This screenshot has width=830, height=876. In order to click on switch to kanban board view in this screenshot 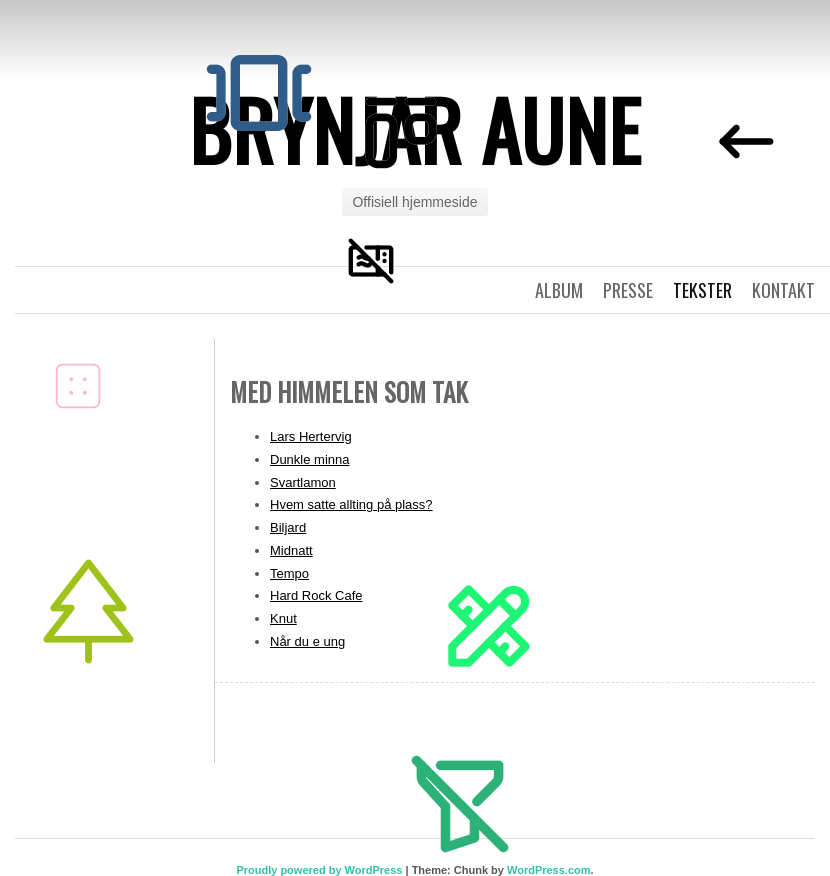, I will do `click(401, 133)`.